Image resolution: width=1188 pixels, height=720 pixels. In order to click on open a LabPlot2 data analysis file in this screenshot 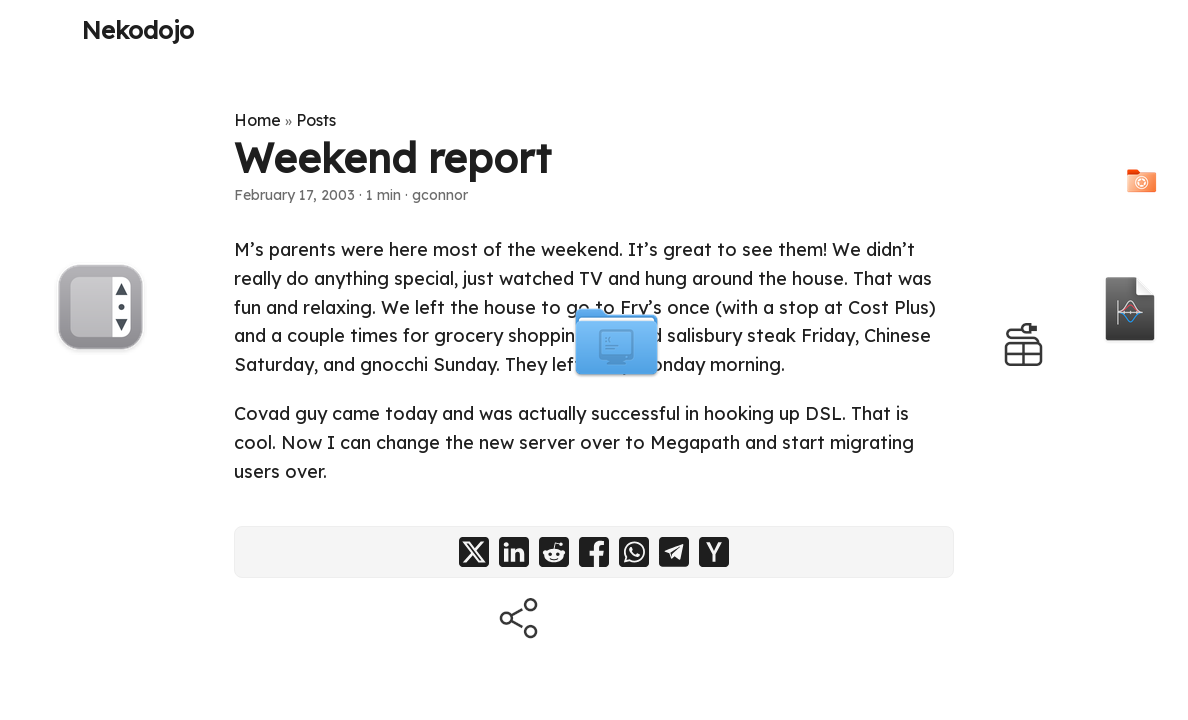, I will do `click(1130, 310)`.